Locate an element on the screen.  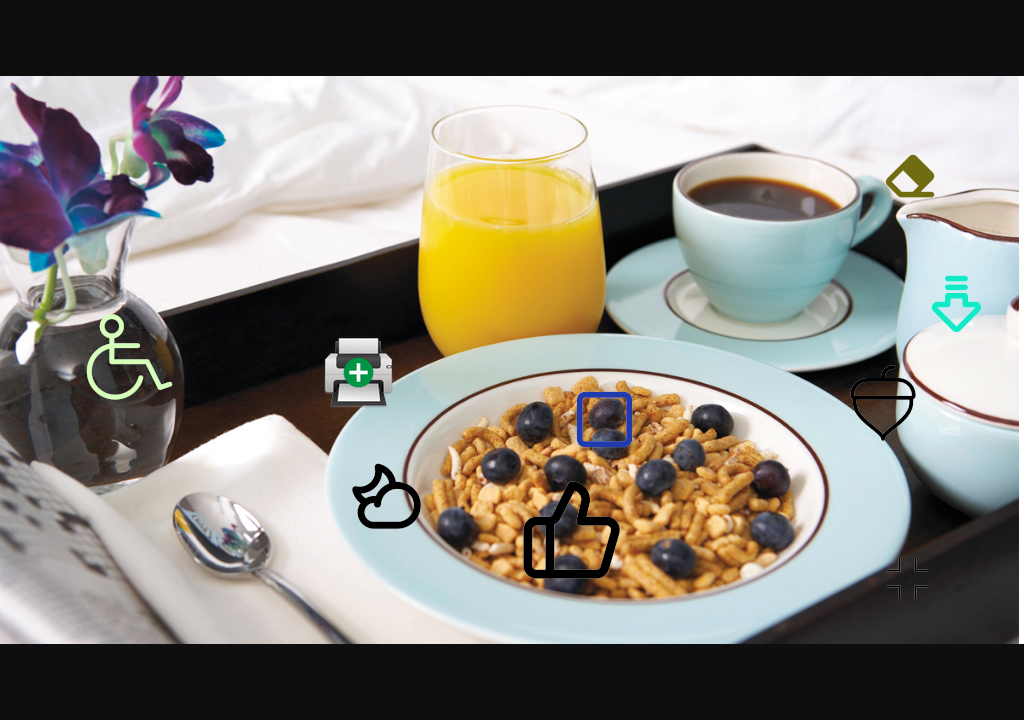
an unchecked checkbox or selection state is located at coordinates (604, 419).